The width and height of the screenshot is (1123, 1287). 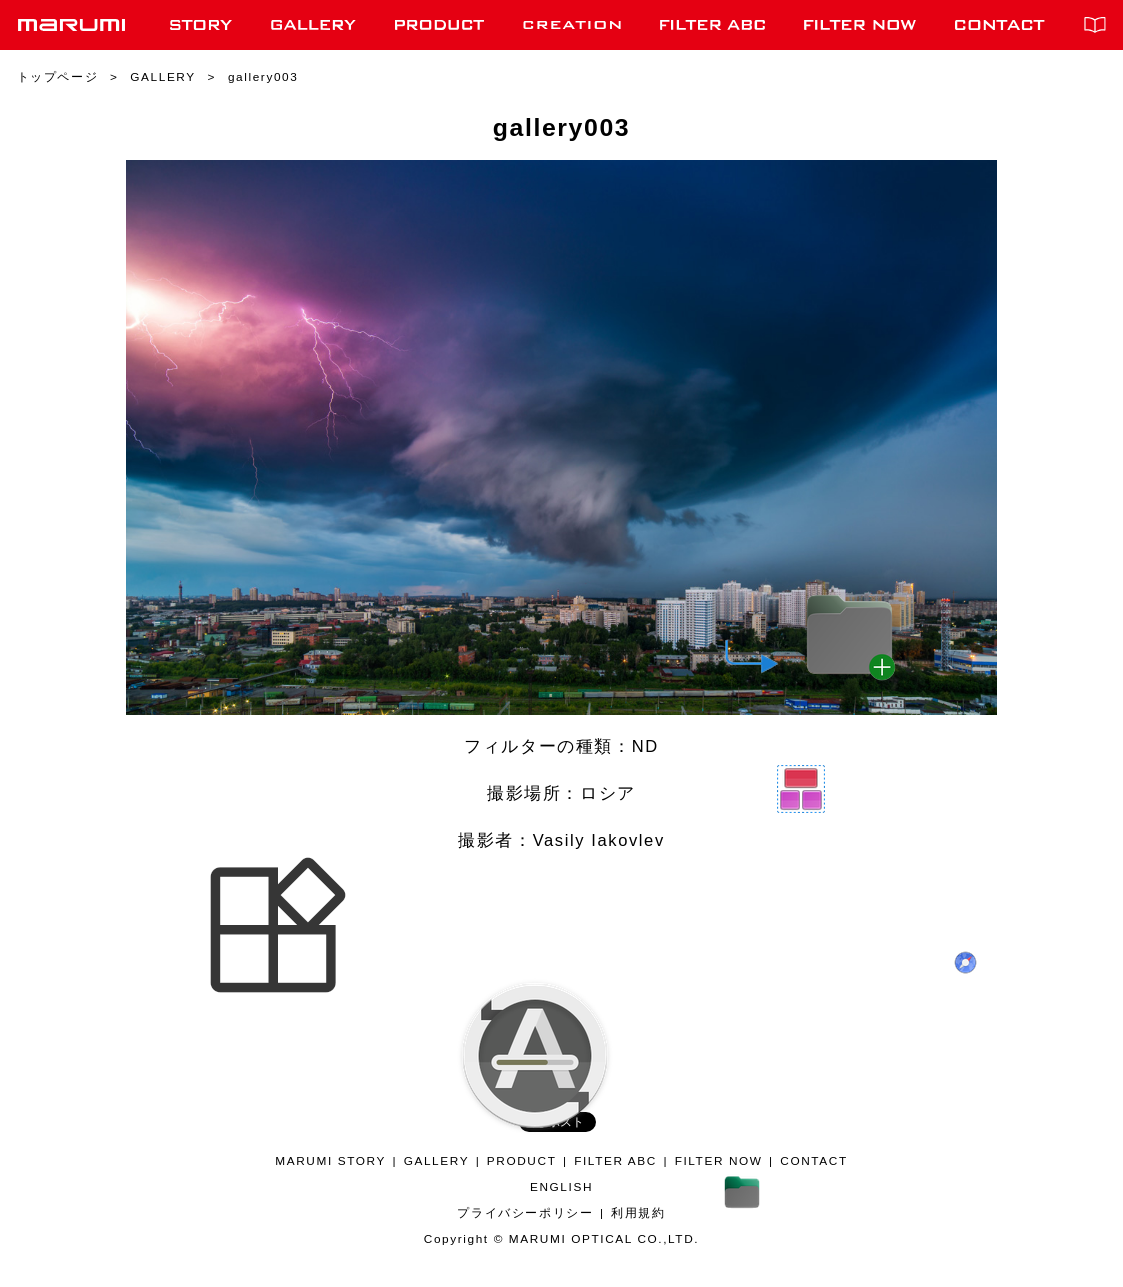 I want to click on forward this email to another recipient, so click(x=752, y=652).